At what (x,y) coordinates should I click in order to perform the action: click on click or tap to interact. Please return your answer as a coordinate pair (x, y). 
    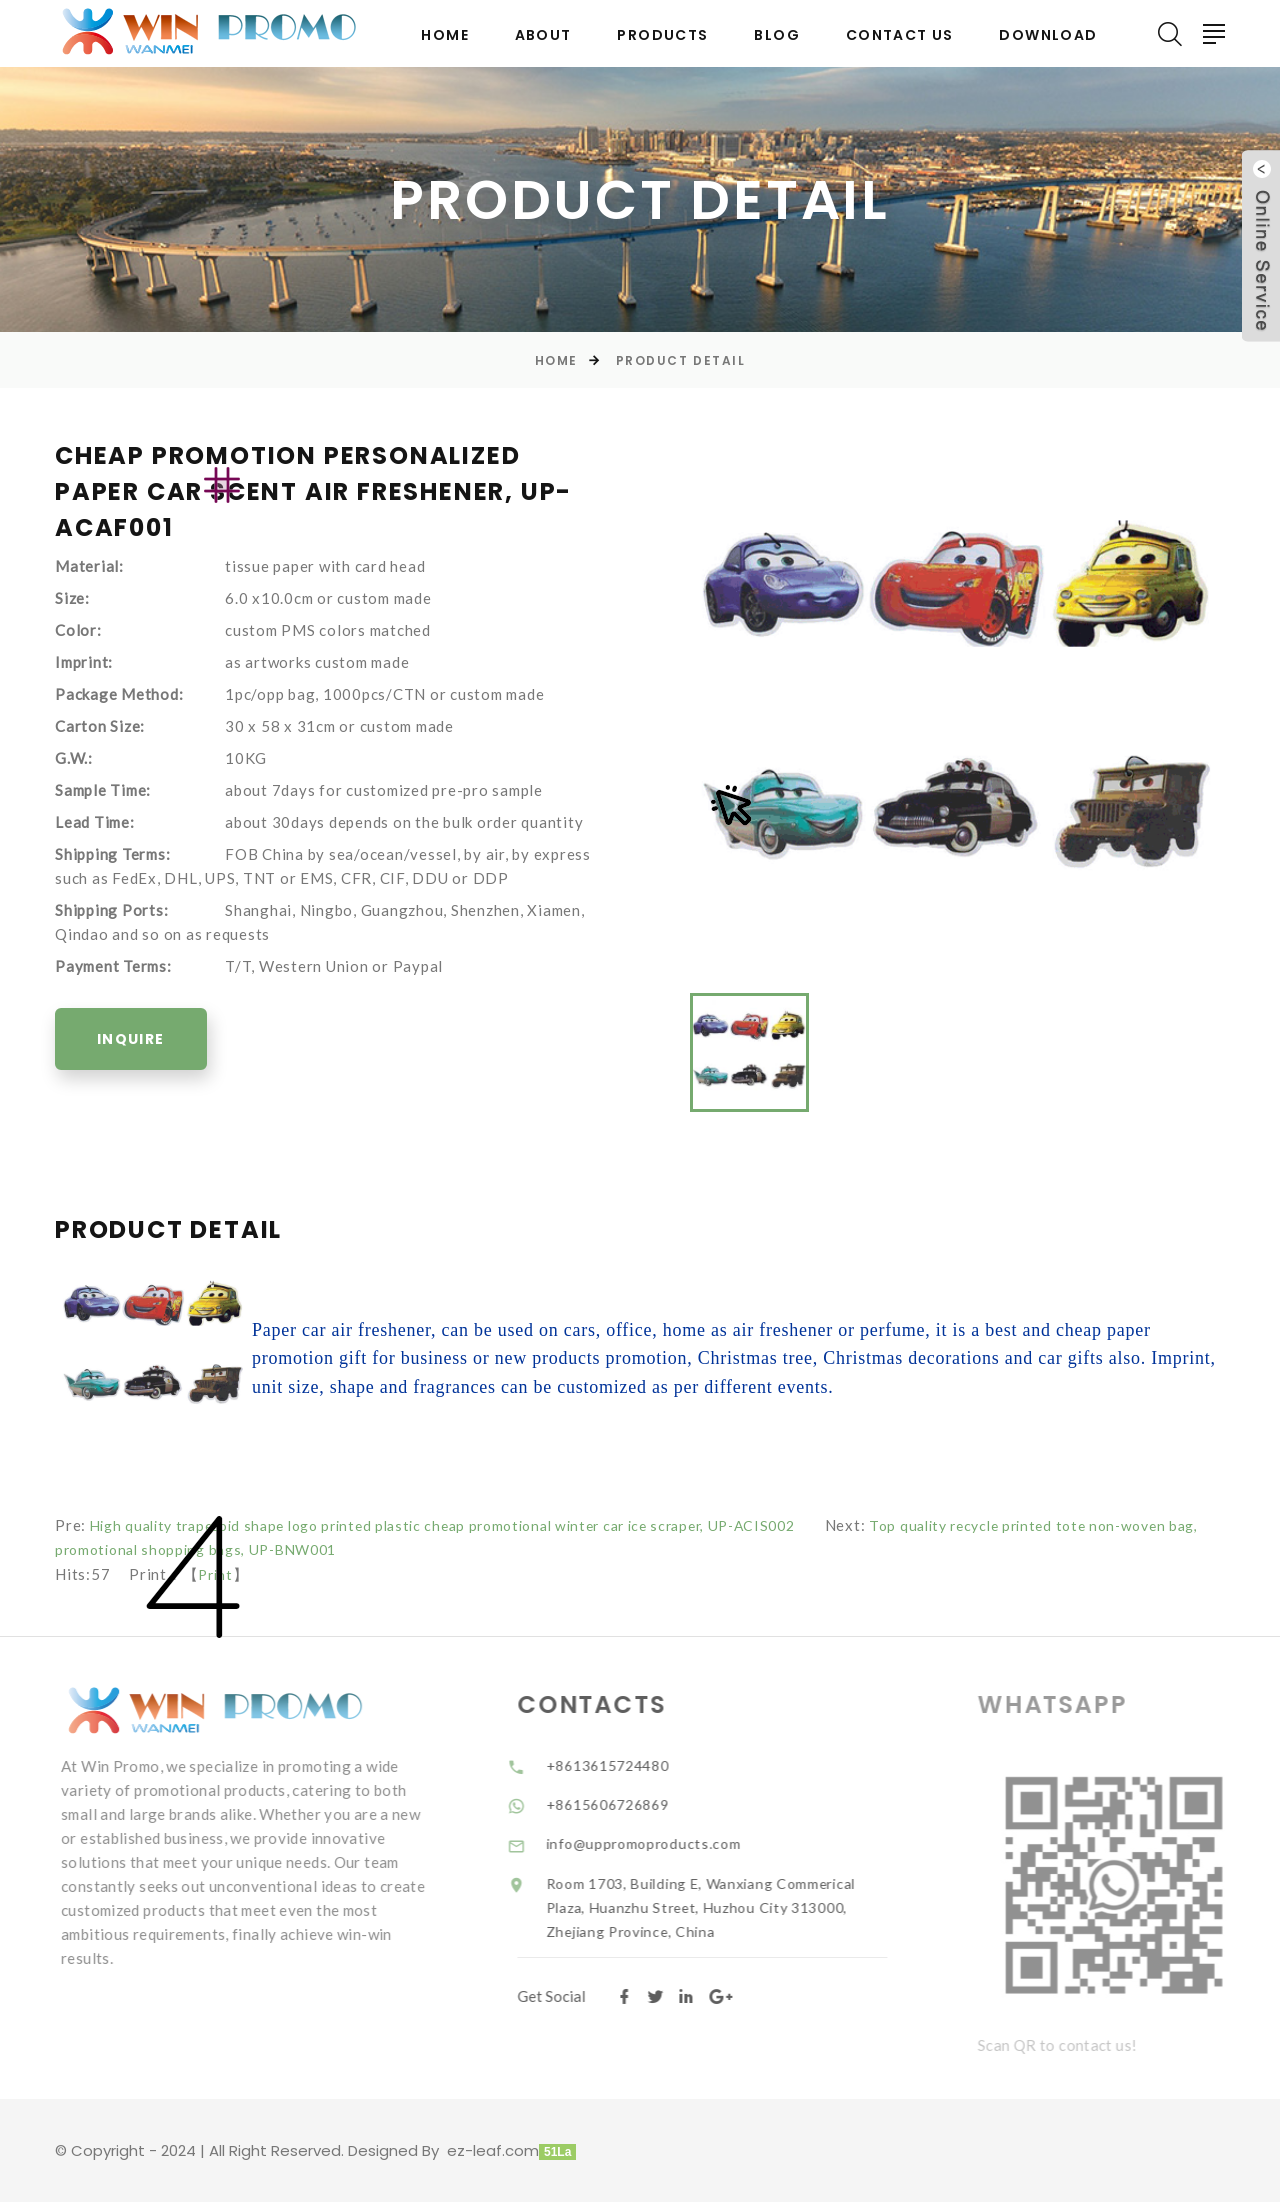
    Looking at the image, I should click on (733, 807).